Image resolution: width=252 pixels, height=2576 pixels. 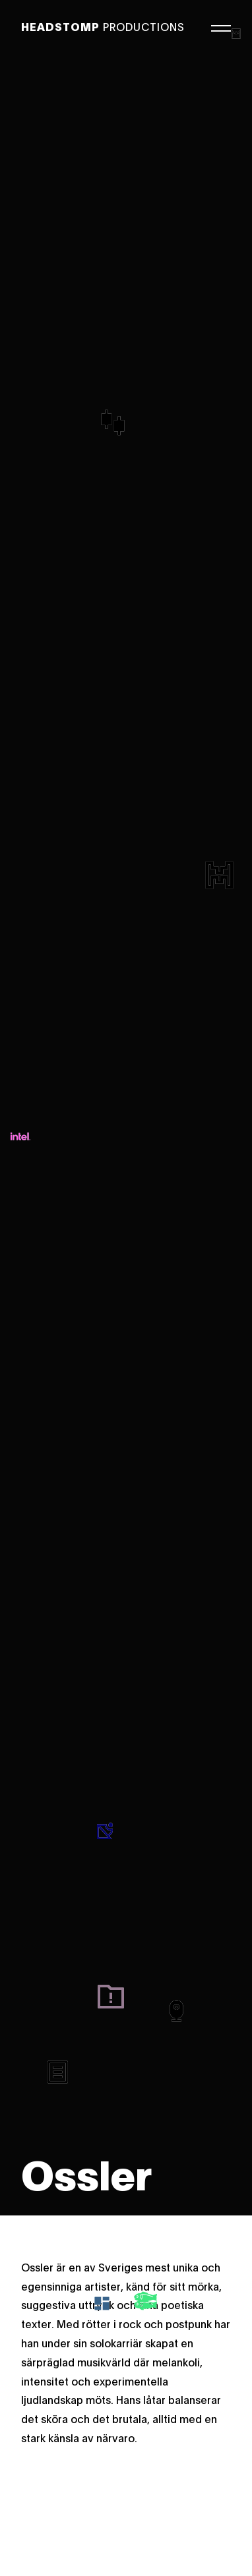 What do you see at coordinates (145, 2300) in the screenshot?
I see `open glitch app or website` at bounding box center [145, 2300].